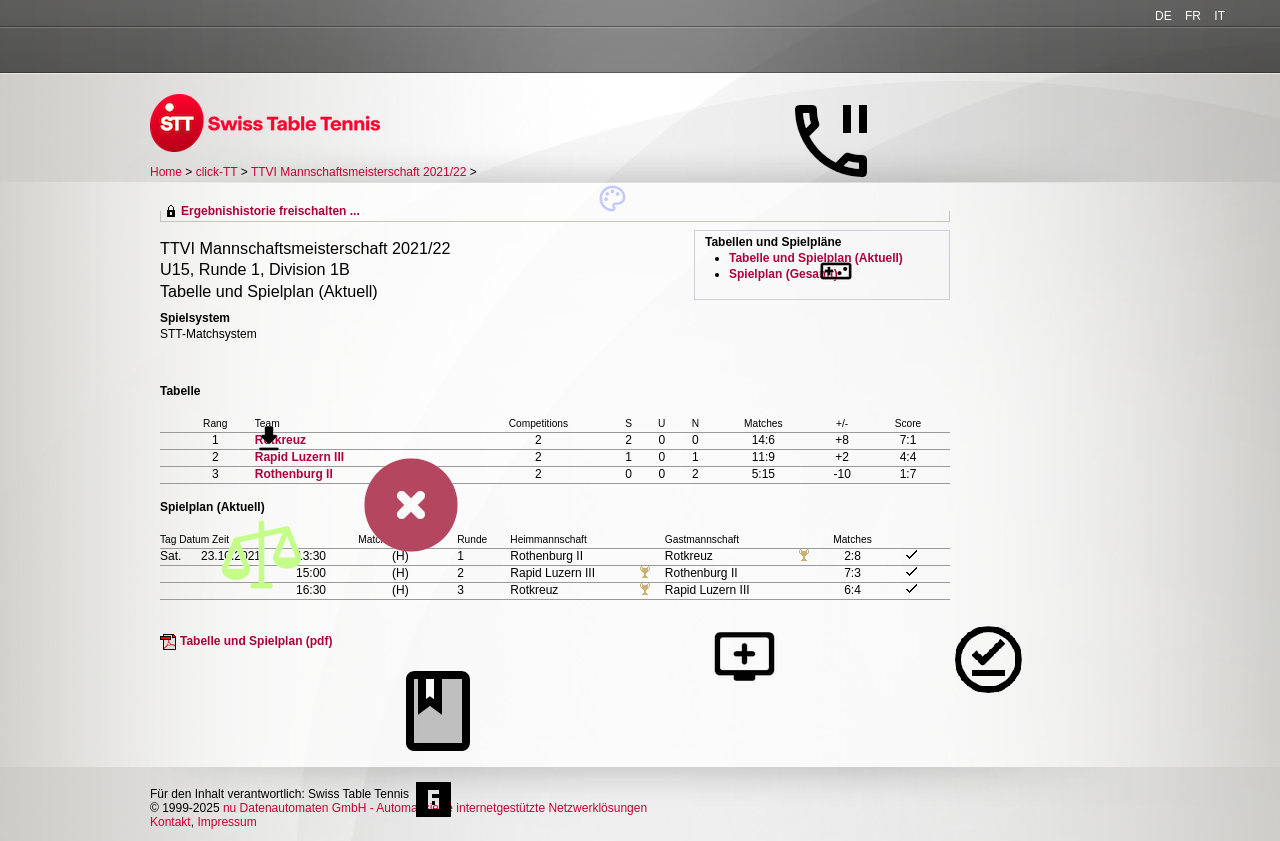  What do you see at coordinates (831, 141) in the screenshot?
I see `call on hold` at bounding box center [831, 141].